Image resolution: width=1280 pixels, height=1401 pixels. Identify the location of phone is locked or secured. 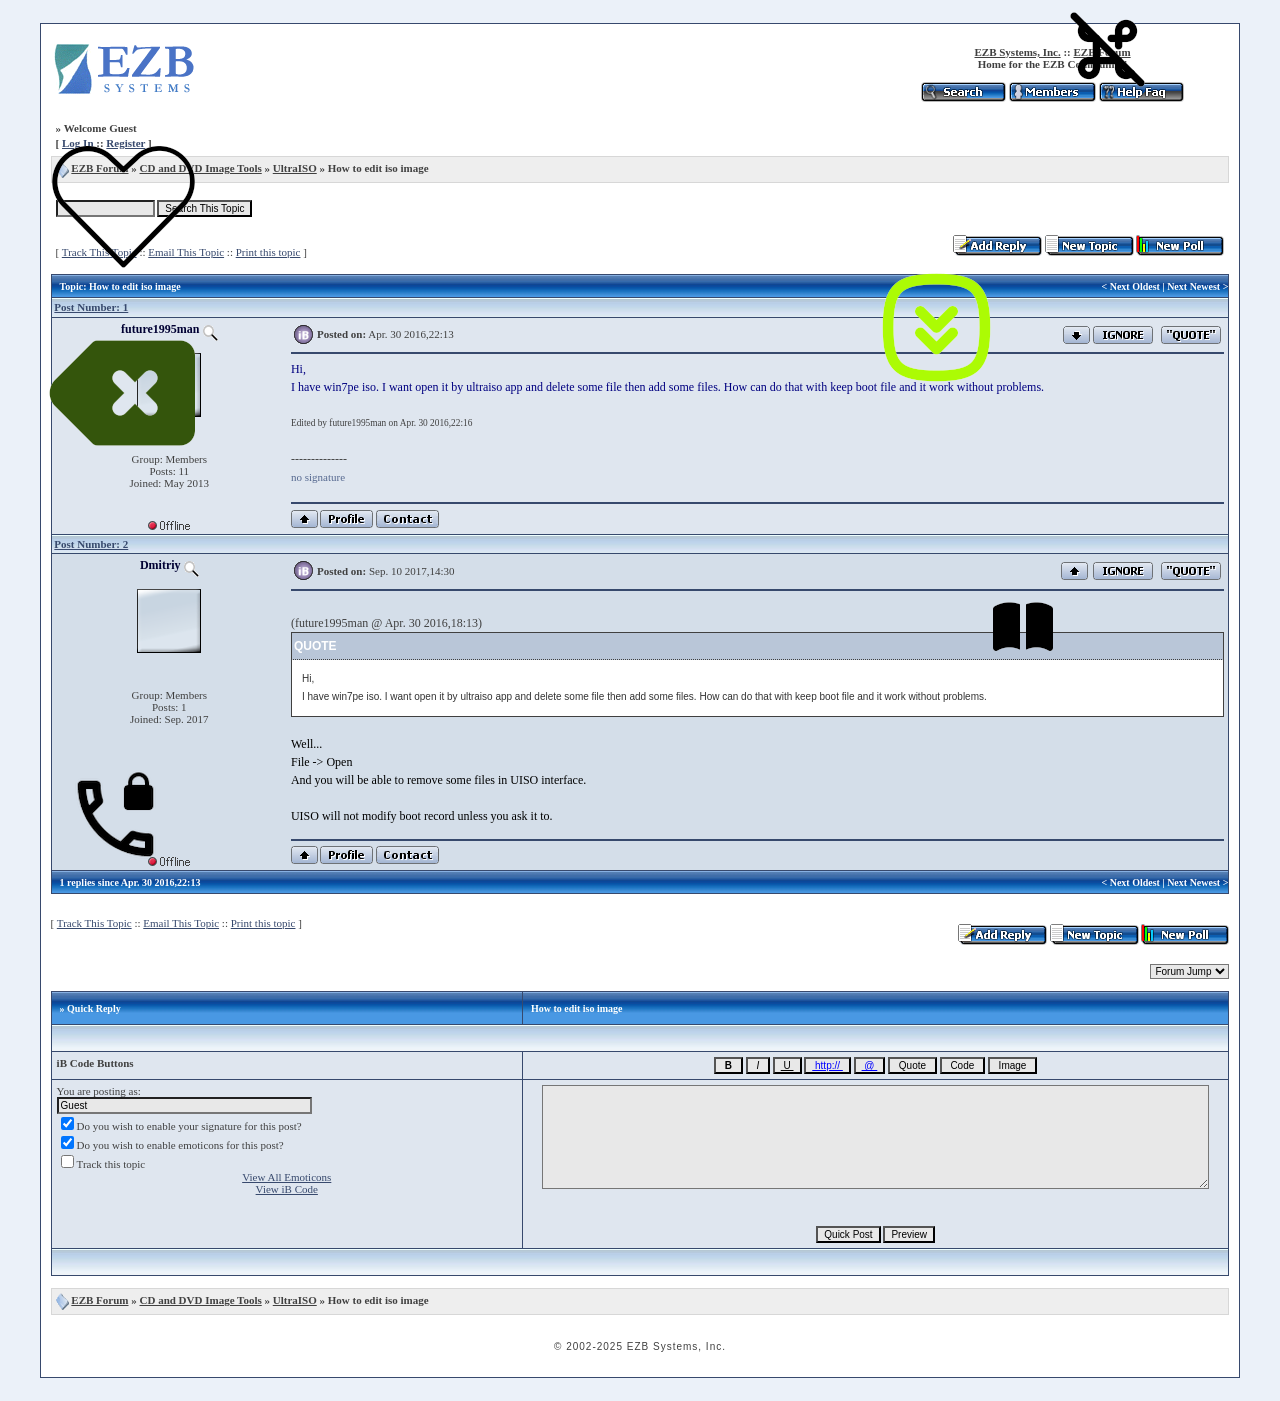
(115, 818).